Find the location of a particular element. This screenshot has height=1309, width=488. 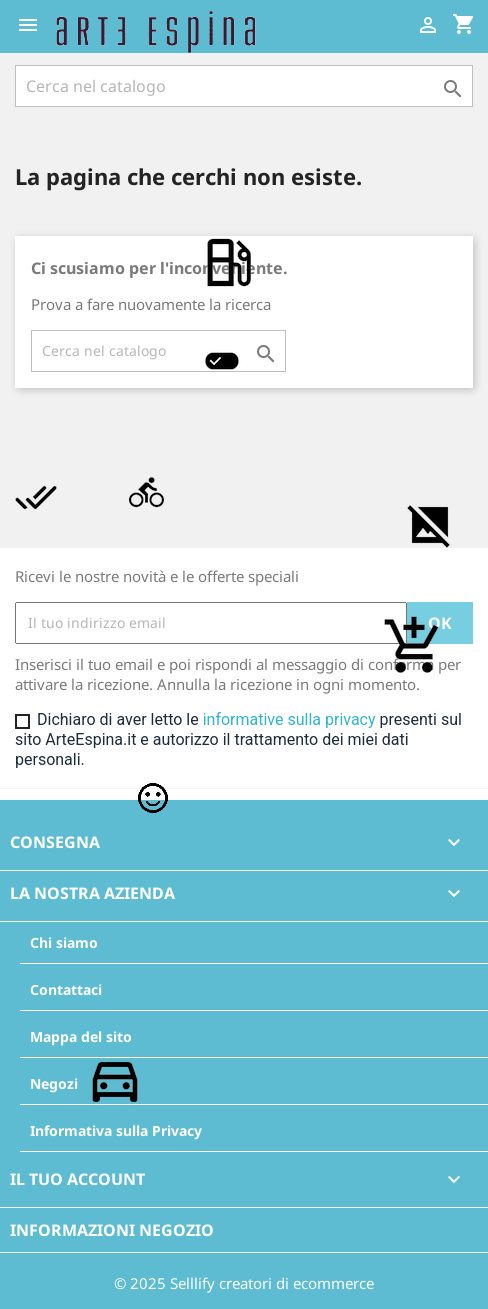

add item to shopping cart is located at coordinates (414, 646).